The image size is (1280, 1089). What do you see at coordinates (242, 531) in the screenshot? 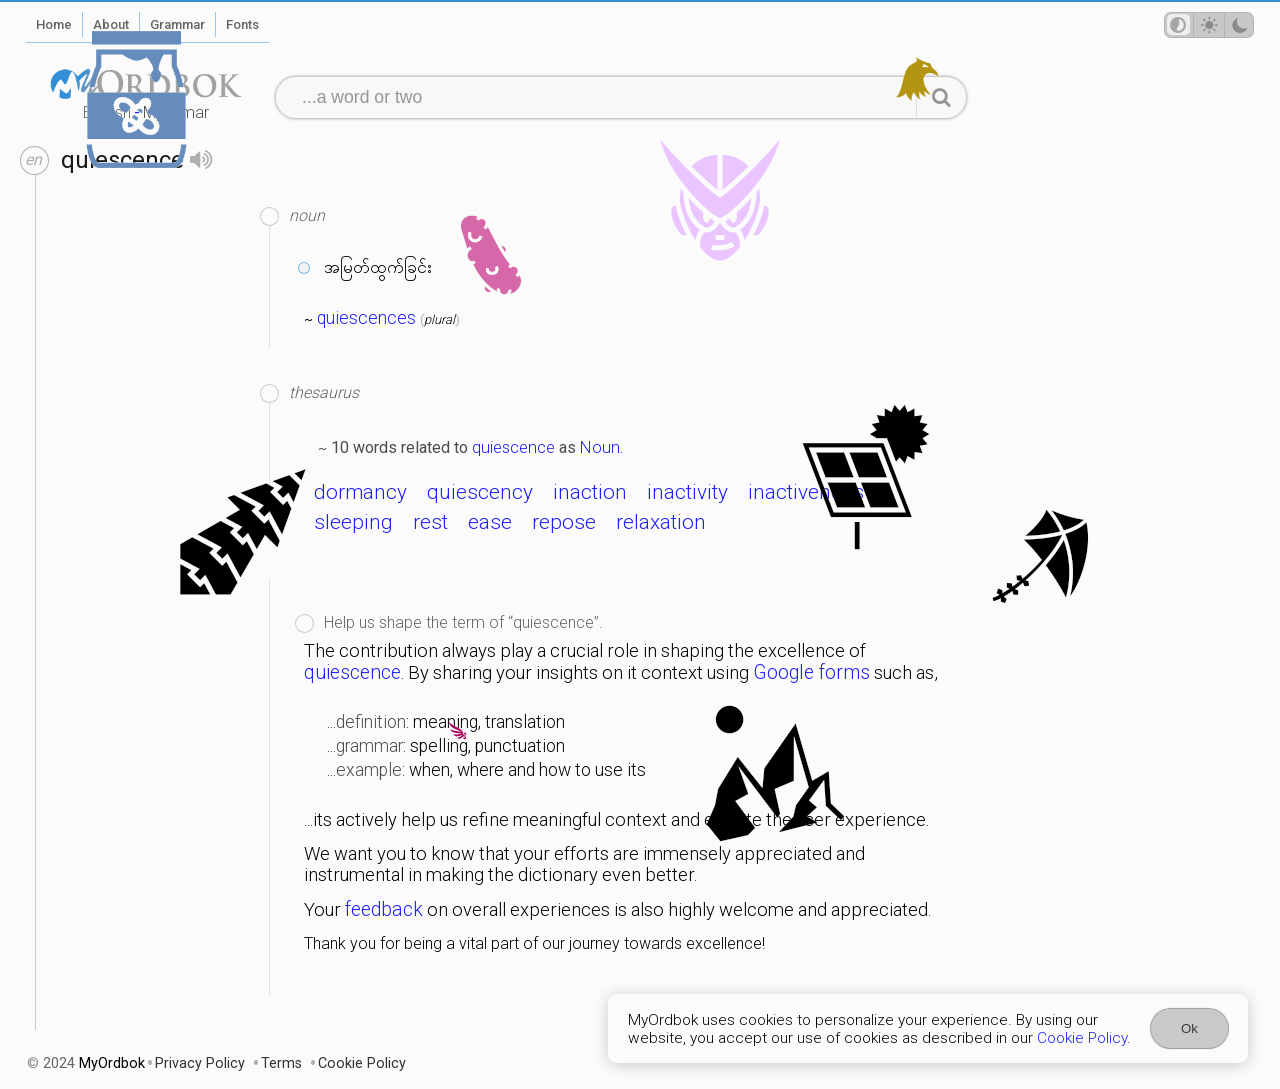
I see `indicates vehicle drift or traction loss in a racing game` at bounding box center [242, 531].